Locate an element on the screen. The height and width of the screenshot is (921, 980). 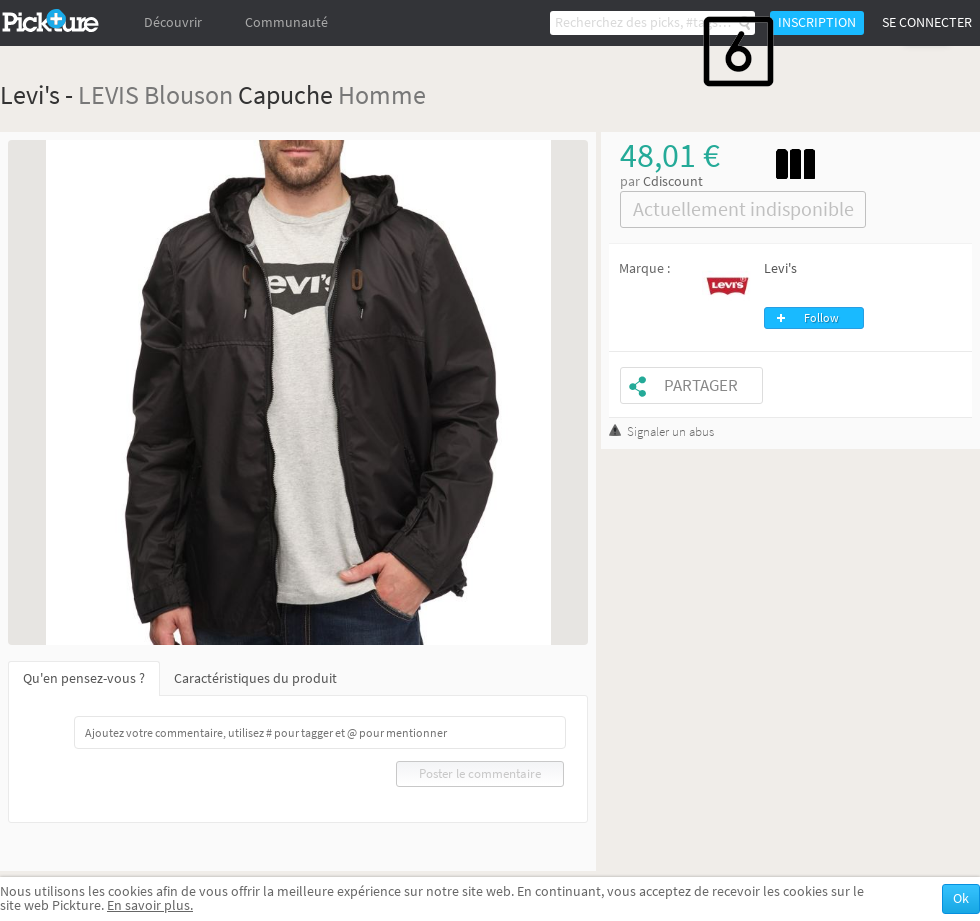
switch to column view layout is located at coordinates (794, 165).